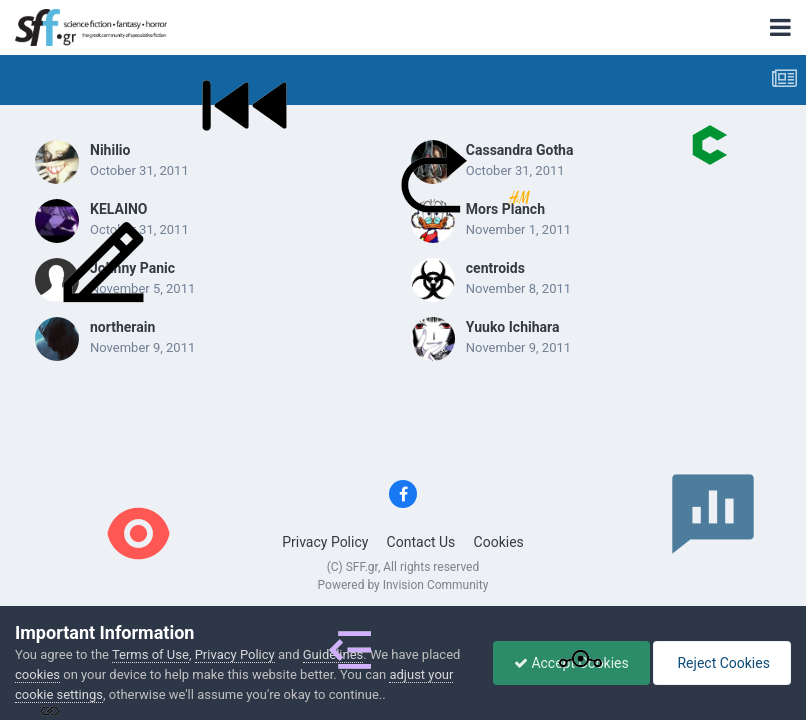 Image resolution: width=806 pixels, height=720 pixels. What do you see at coordinates (244, 105) in the screenshot?
I see `skip to the beginning of the track` at bounding box center [244, 105].